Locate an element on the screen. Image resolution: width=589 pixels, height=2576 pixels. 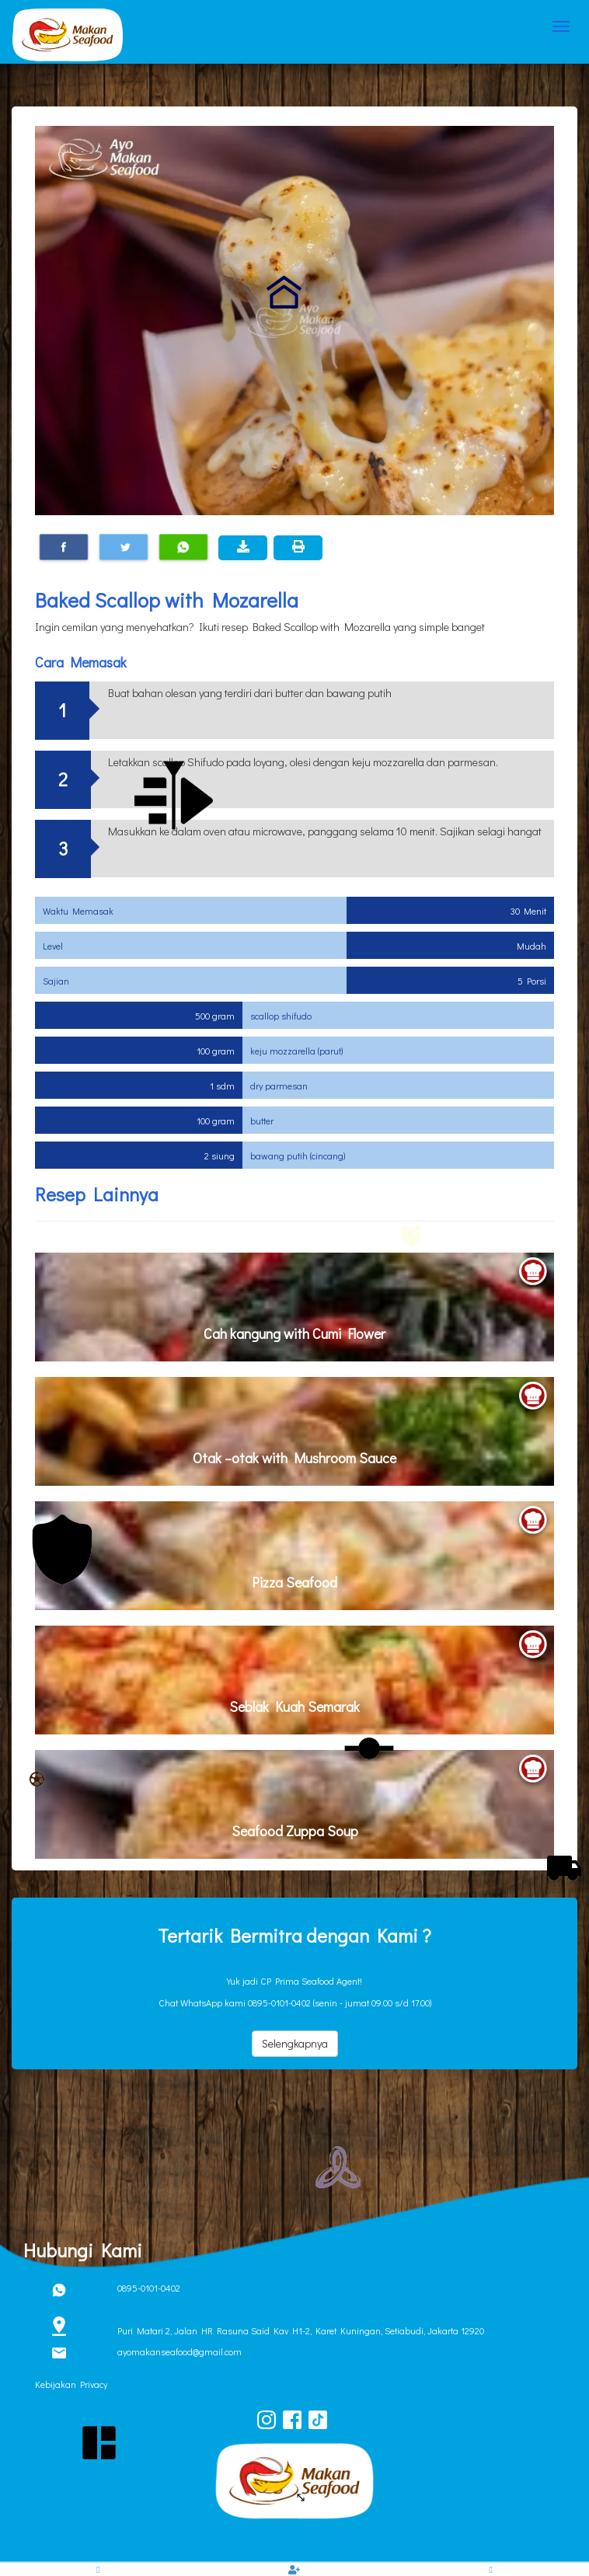
view commit details in version control is located at coordinates (369, 1748).